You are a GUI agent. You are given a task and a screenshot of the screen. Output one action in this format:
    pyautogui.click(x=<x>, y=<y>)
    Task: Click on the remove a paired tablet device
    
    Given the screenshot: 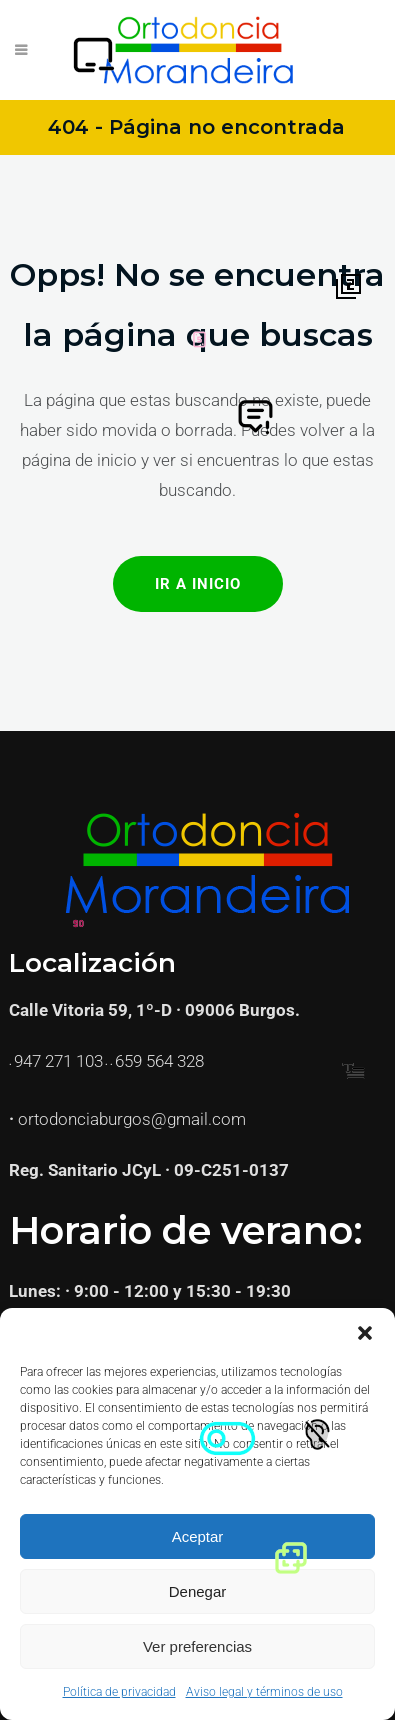 What is the action you would take?
    pyautogui.click(x=93, y=55)
    